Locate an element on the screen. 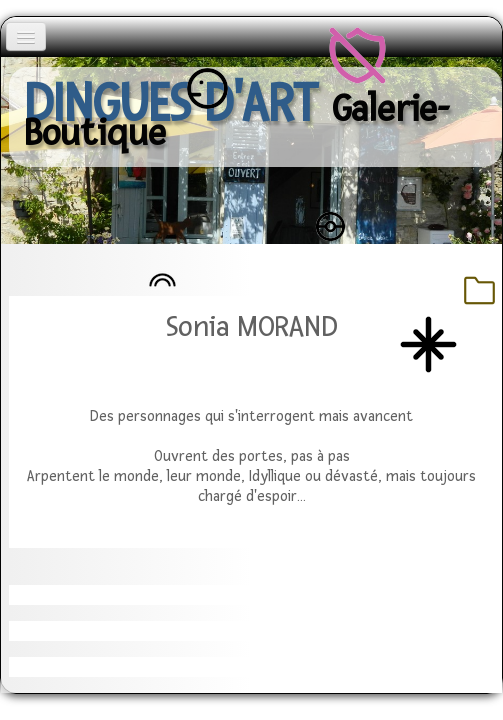 Image resolution: width=503 pixels, height=720 pixels. emoji or reaction looking left is located at coordinates (207, 88).